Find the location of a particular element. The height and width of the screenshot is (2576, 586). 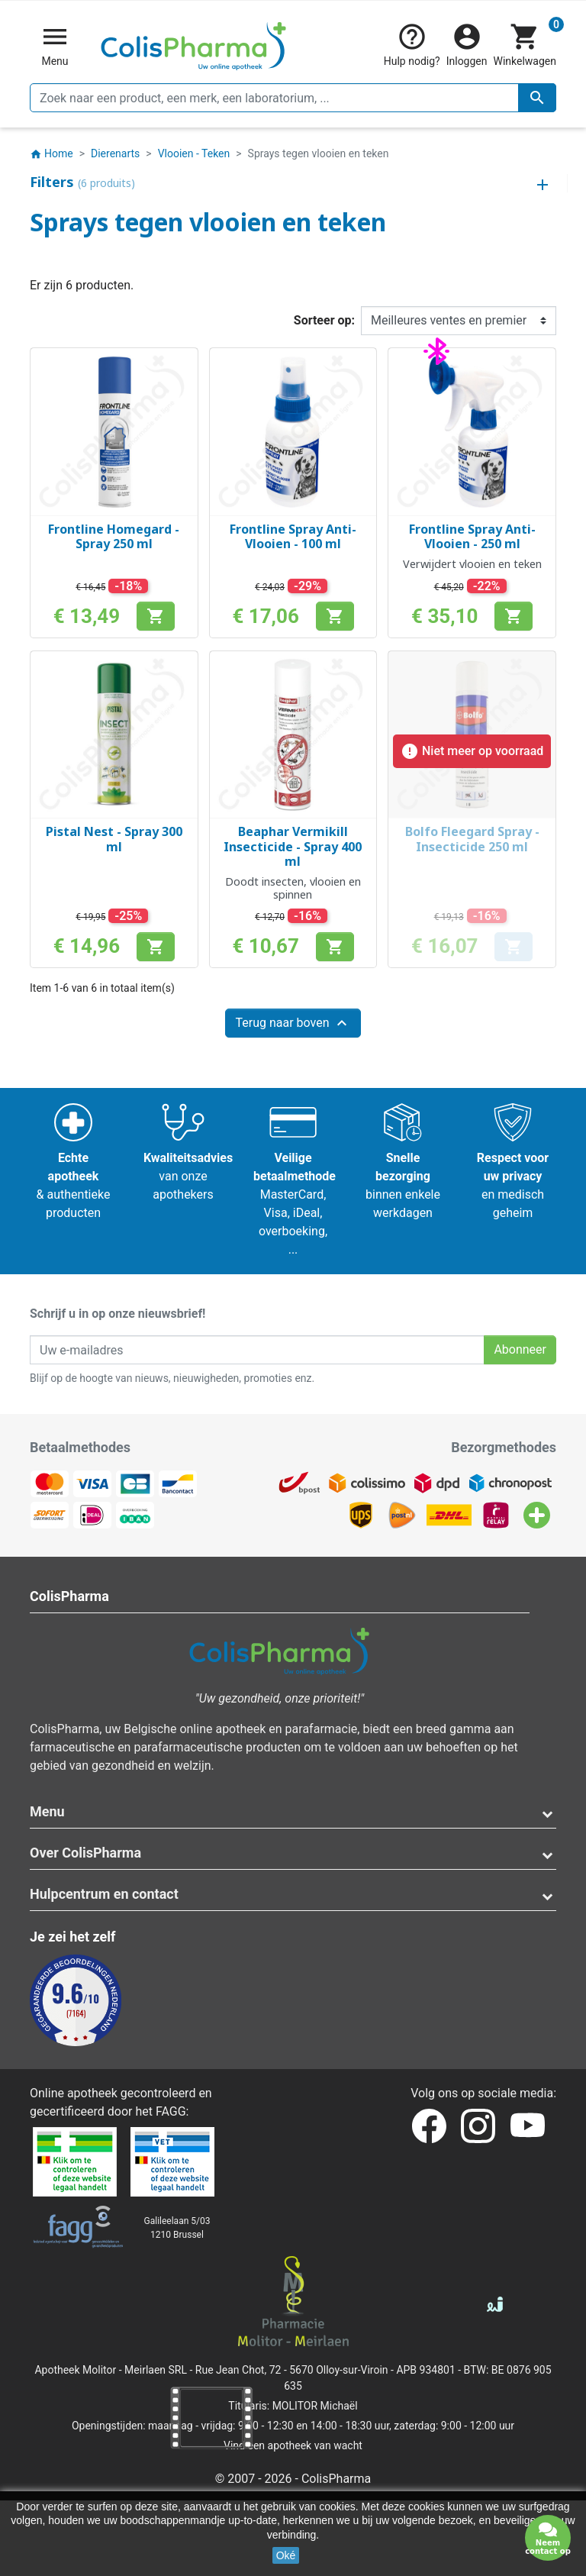

view video or film content is located at coordinates (212, 2428).